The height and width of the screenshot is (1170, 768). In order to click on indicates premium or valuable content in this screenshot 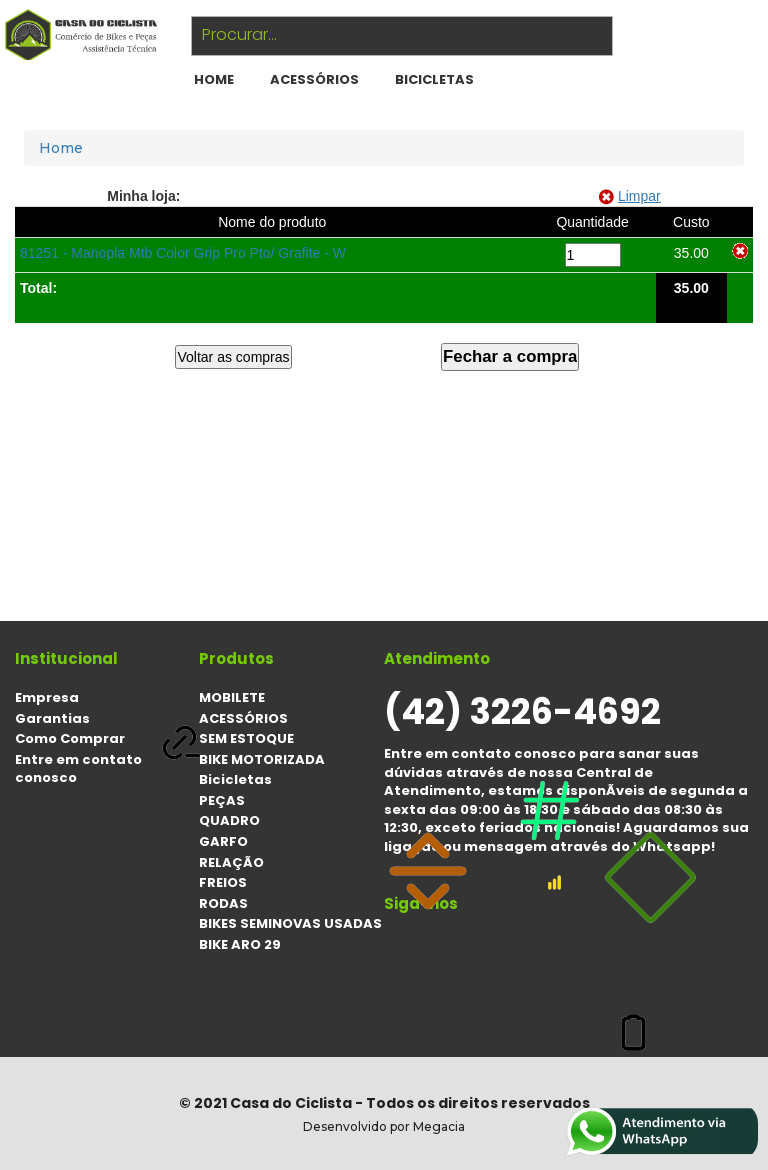, I will do `click(650, 877)`.